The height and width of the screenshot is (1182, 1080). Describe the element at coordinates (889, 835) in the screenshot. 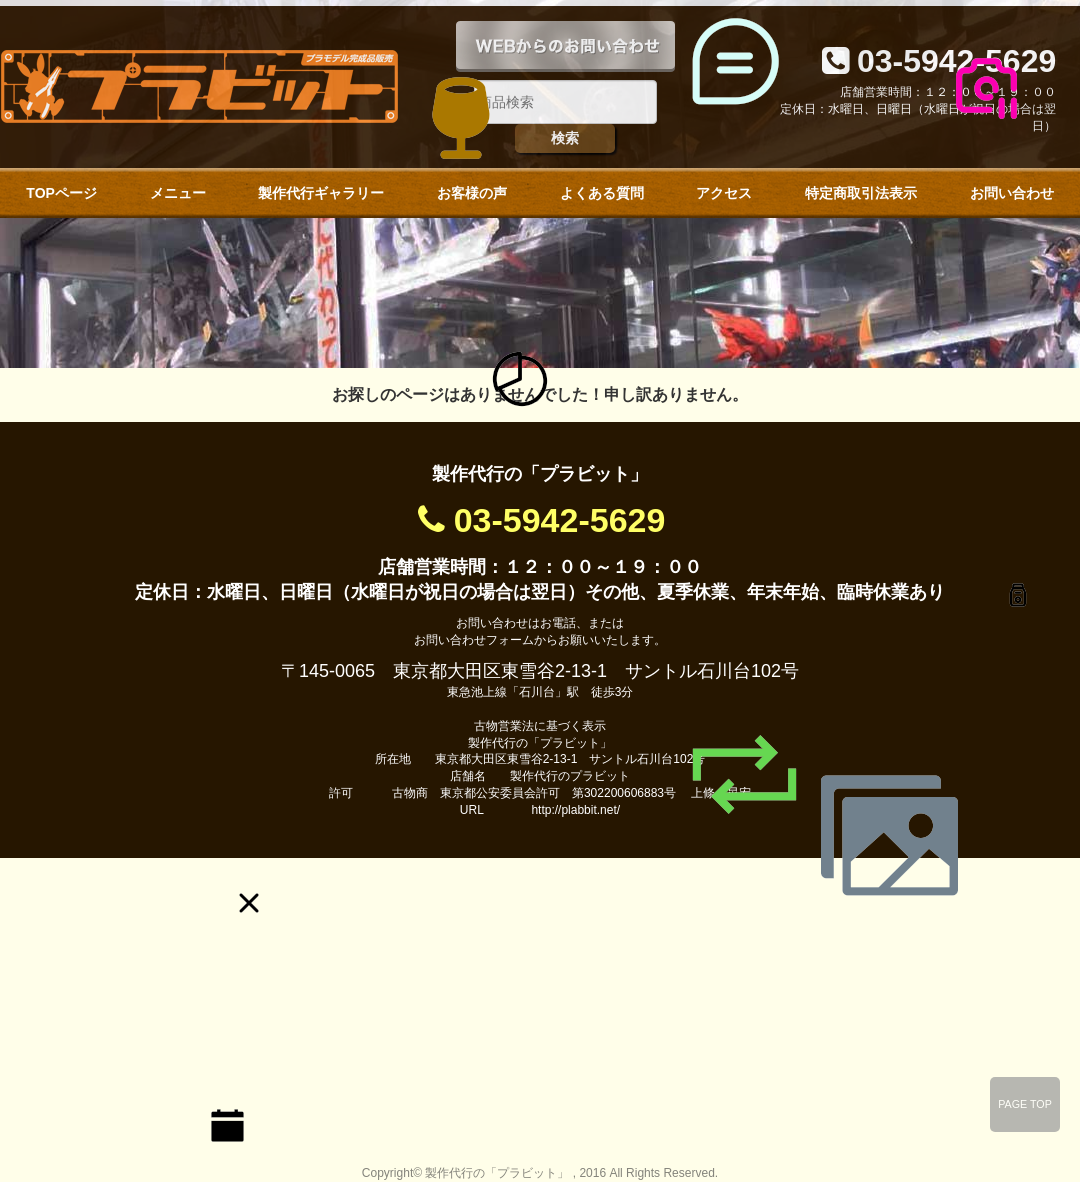

I see `view photo gallery` at that location.